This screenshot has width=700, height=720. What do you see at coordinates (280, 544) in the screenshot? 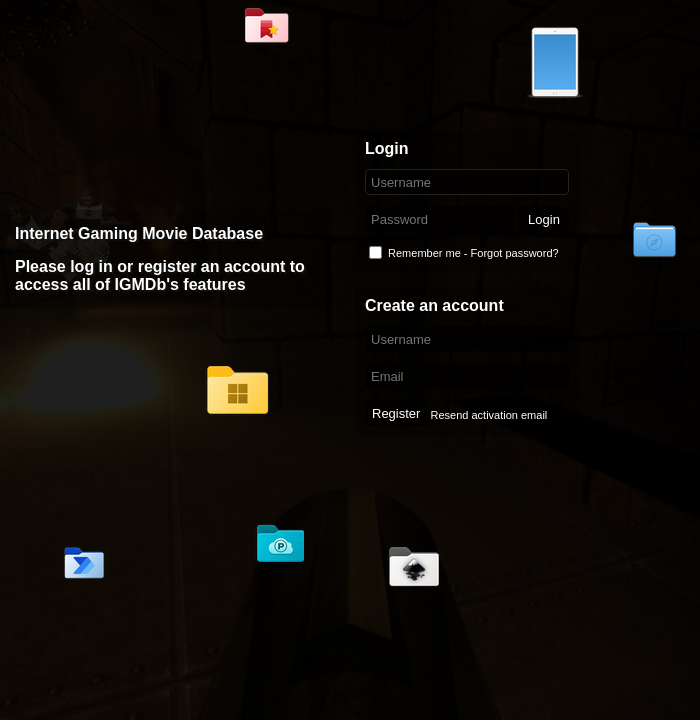
I see `open pCloud folder` at bounding box center [280, 544].